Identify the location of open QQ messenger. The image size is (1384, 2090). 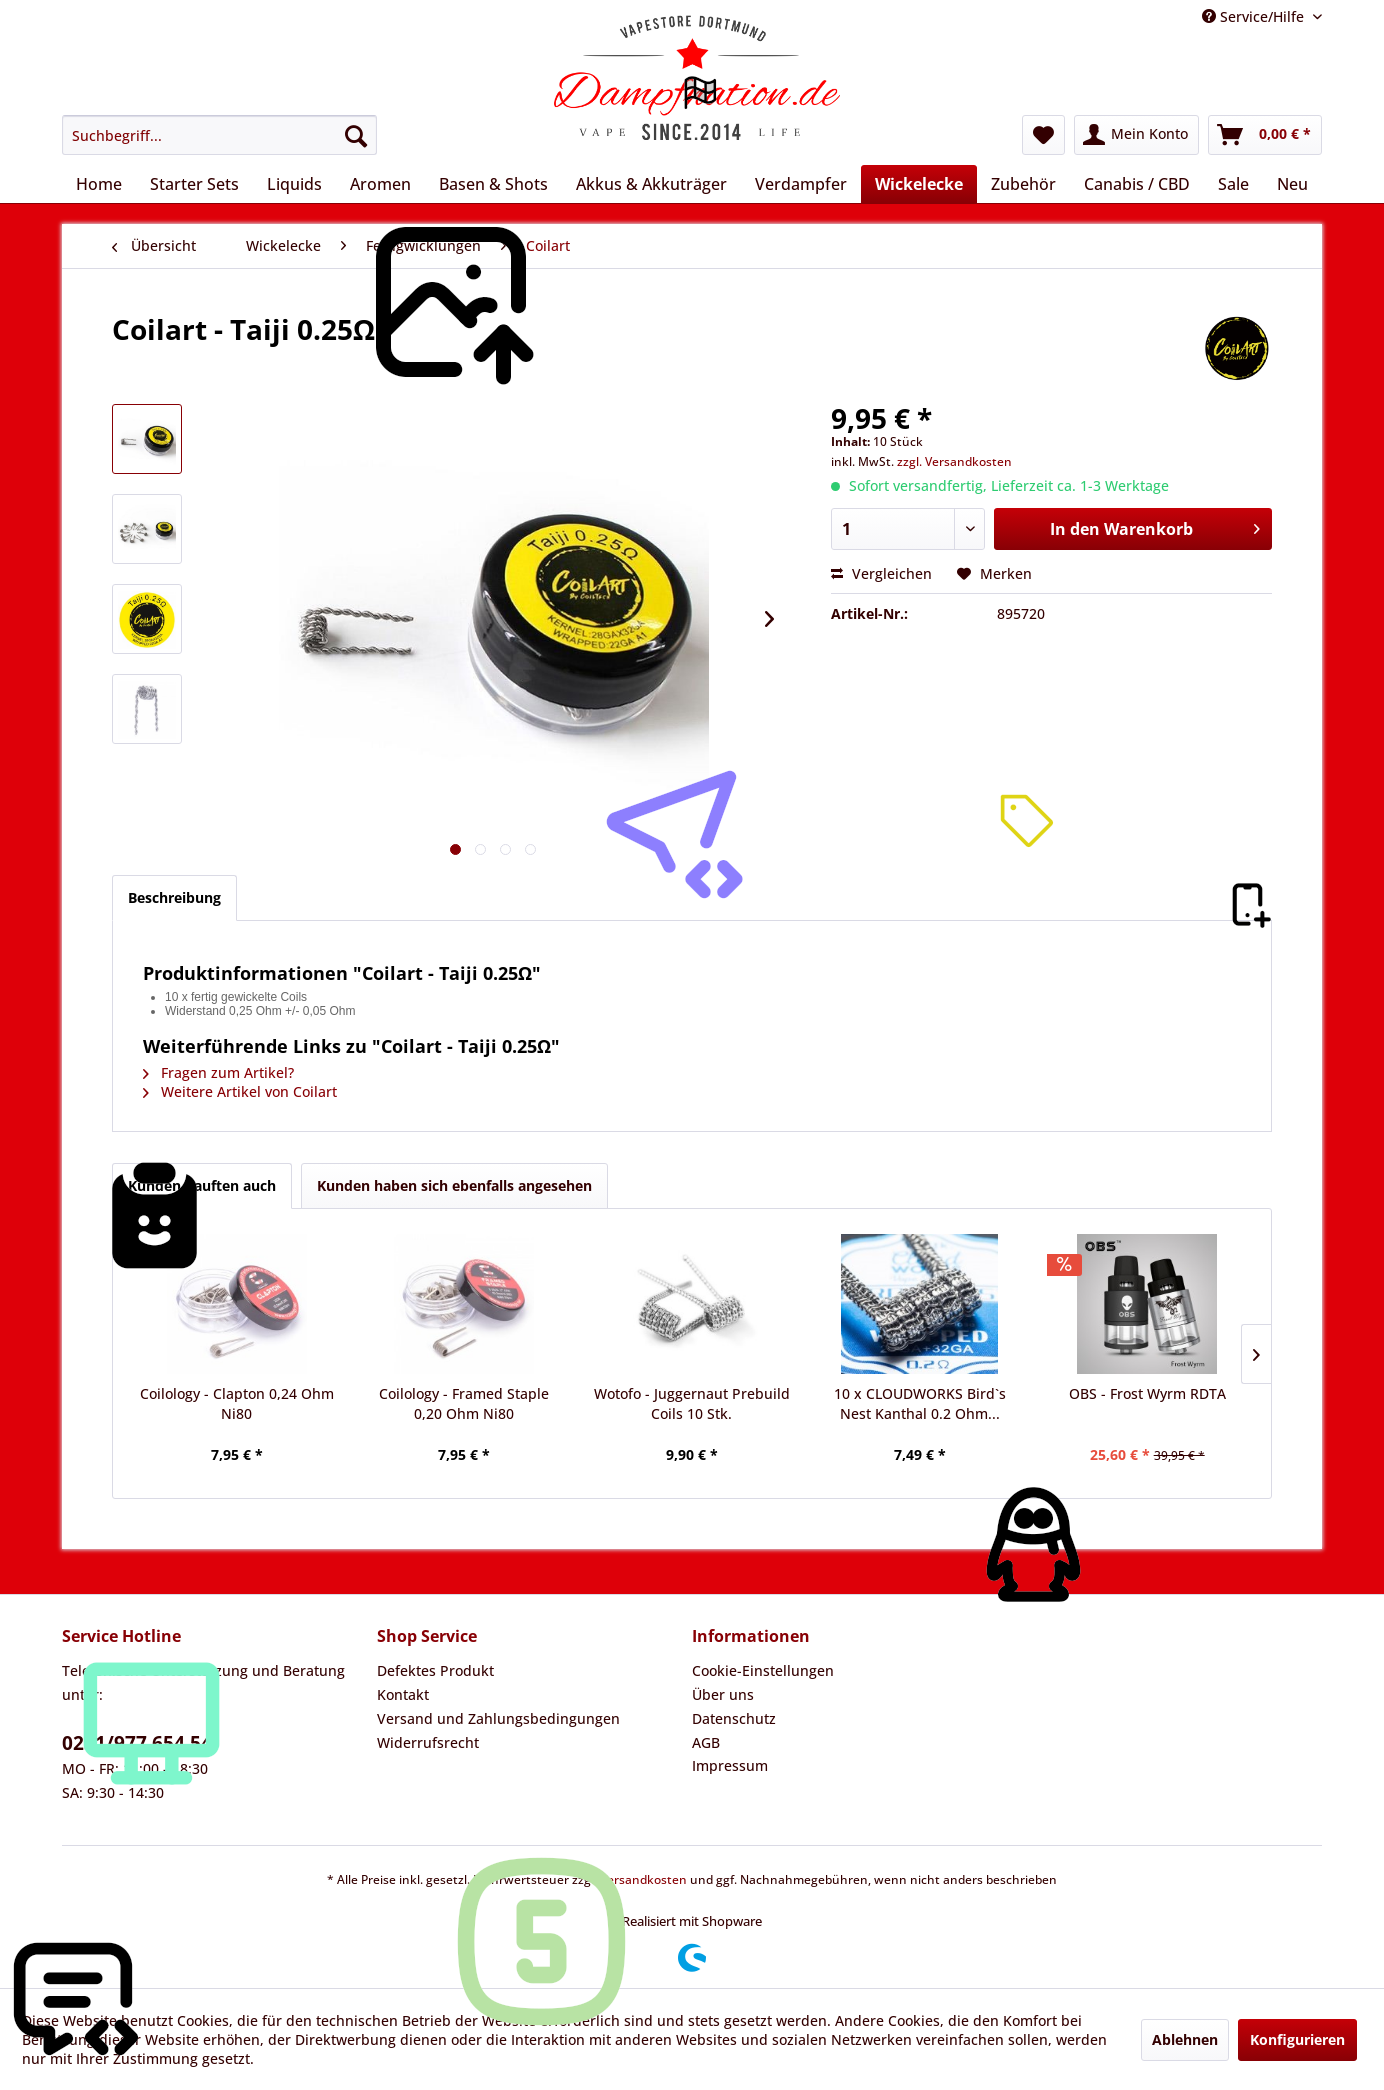
(1033, 1544).